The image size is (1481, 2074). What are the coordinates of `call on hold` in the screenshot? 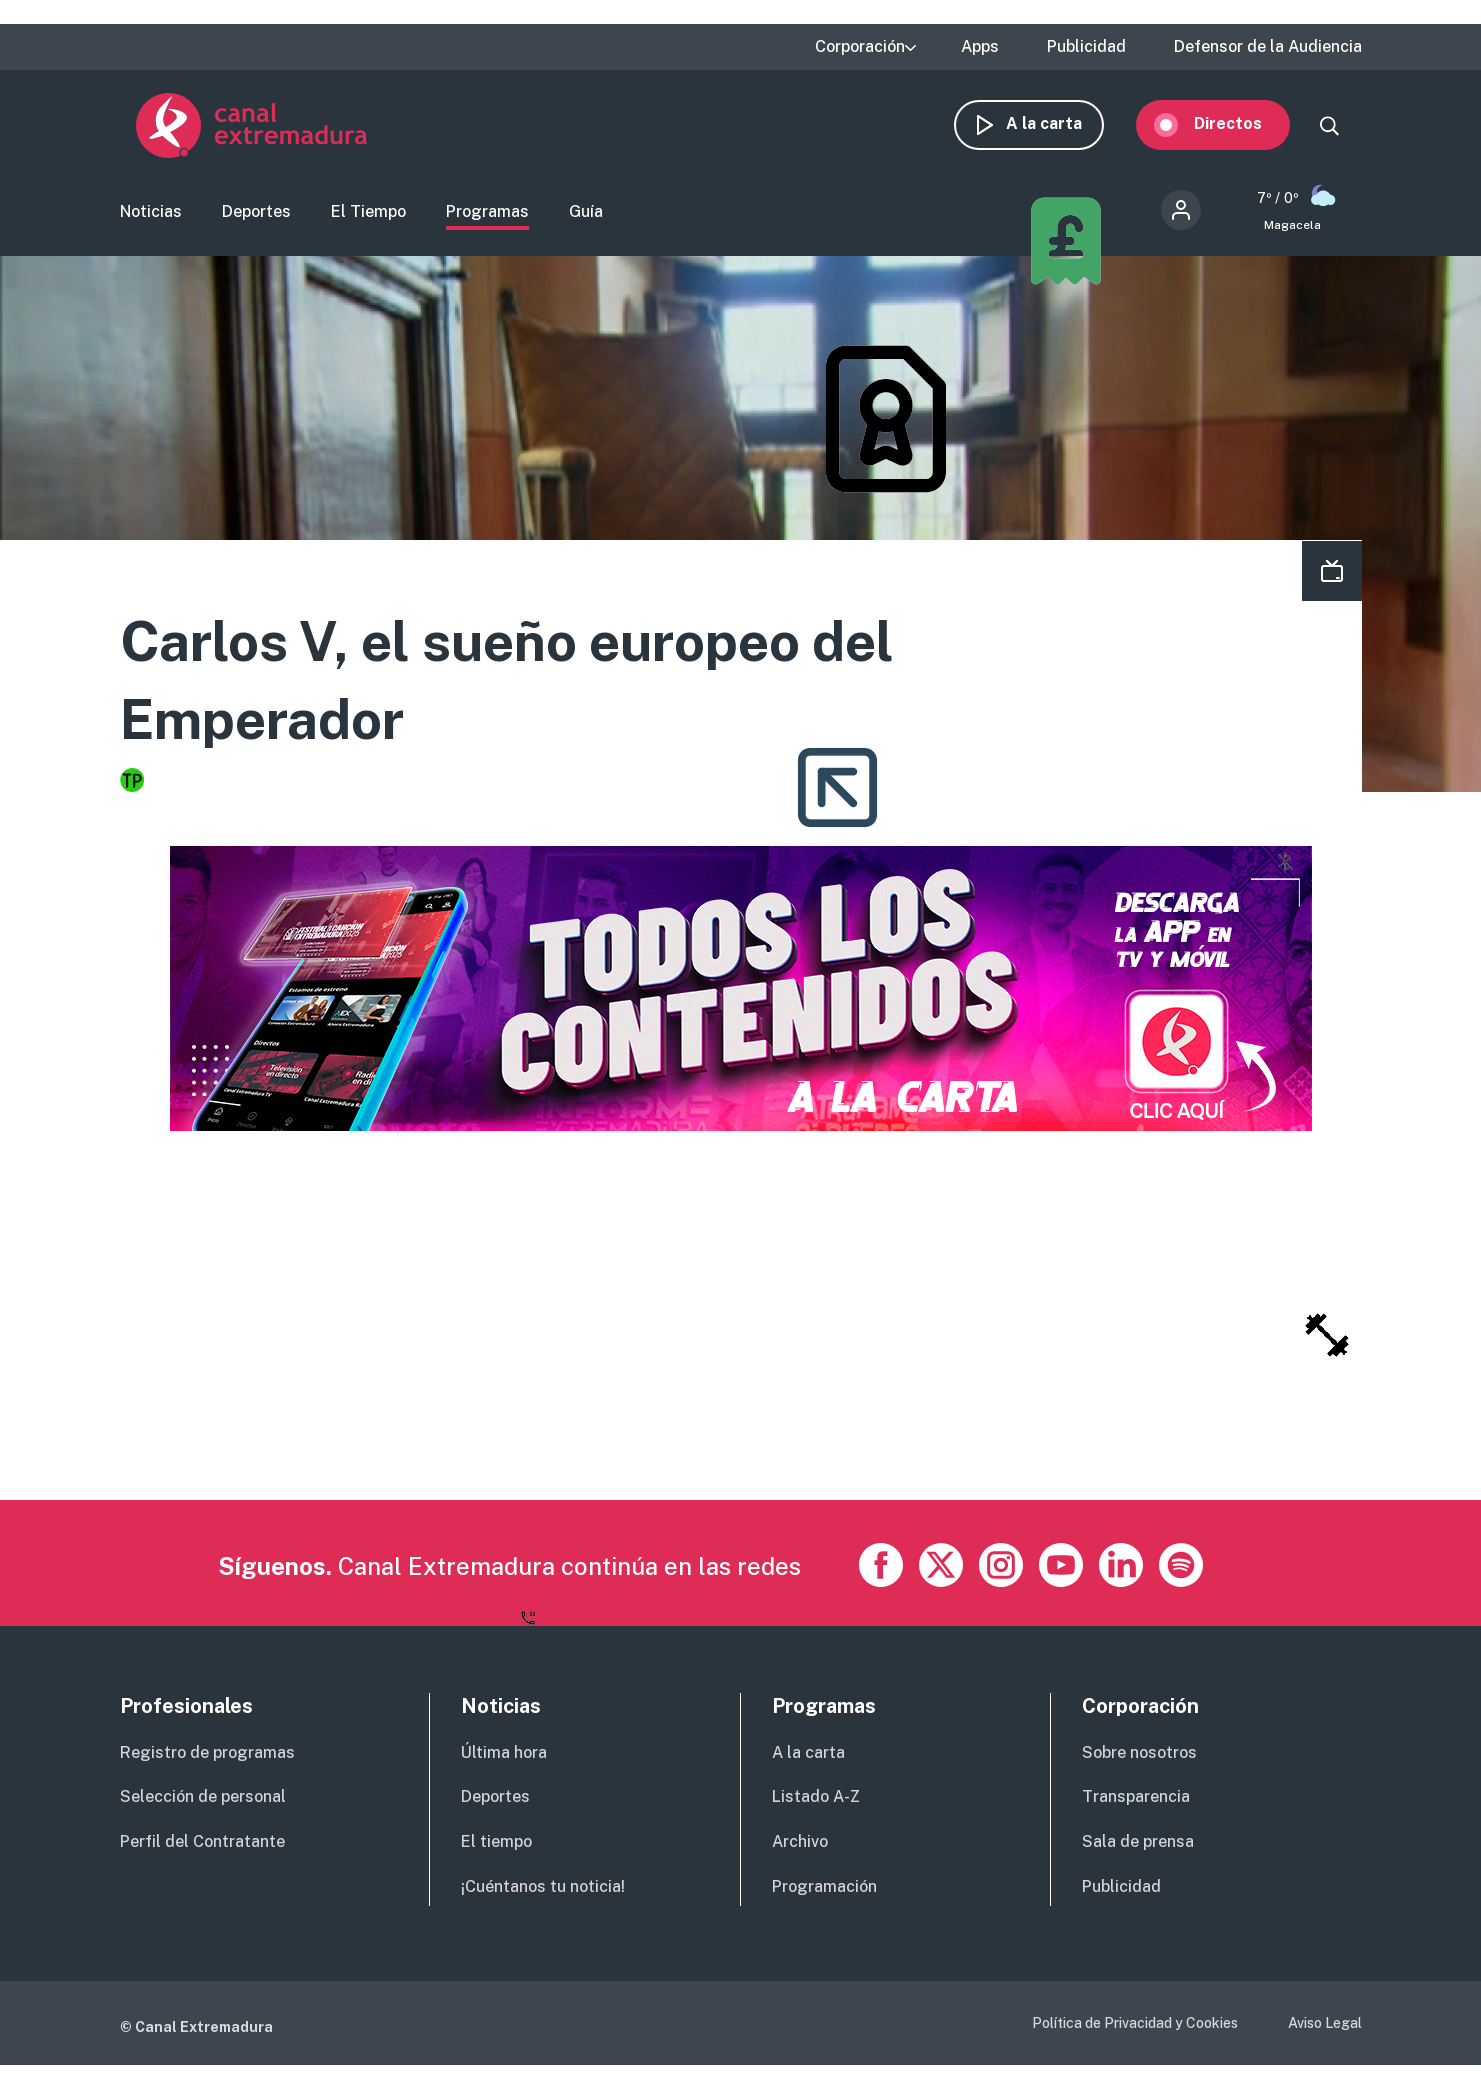 It's located at (528, 1618).